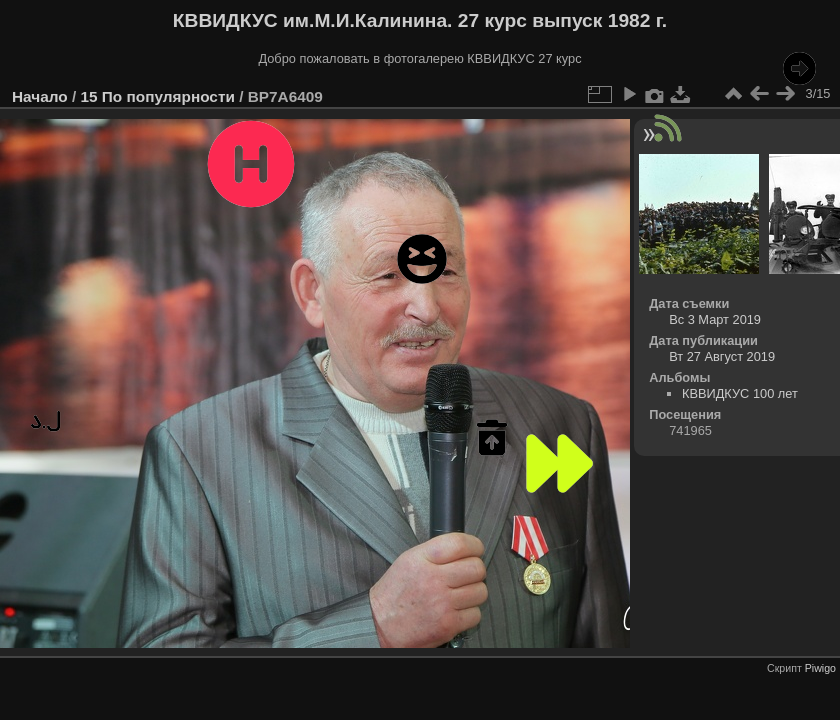 The width and height of the screenshot is (840, 720). What do you see at coordinates (668, 128) in the screenshot?
I see `subscribe to RSS feed` at bounding box center [668, 128].